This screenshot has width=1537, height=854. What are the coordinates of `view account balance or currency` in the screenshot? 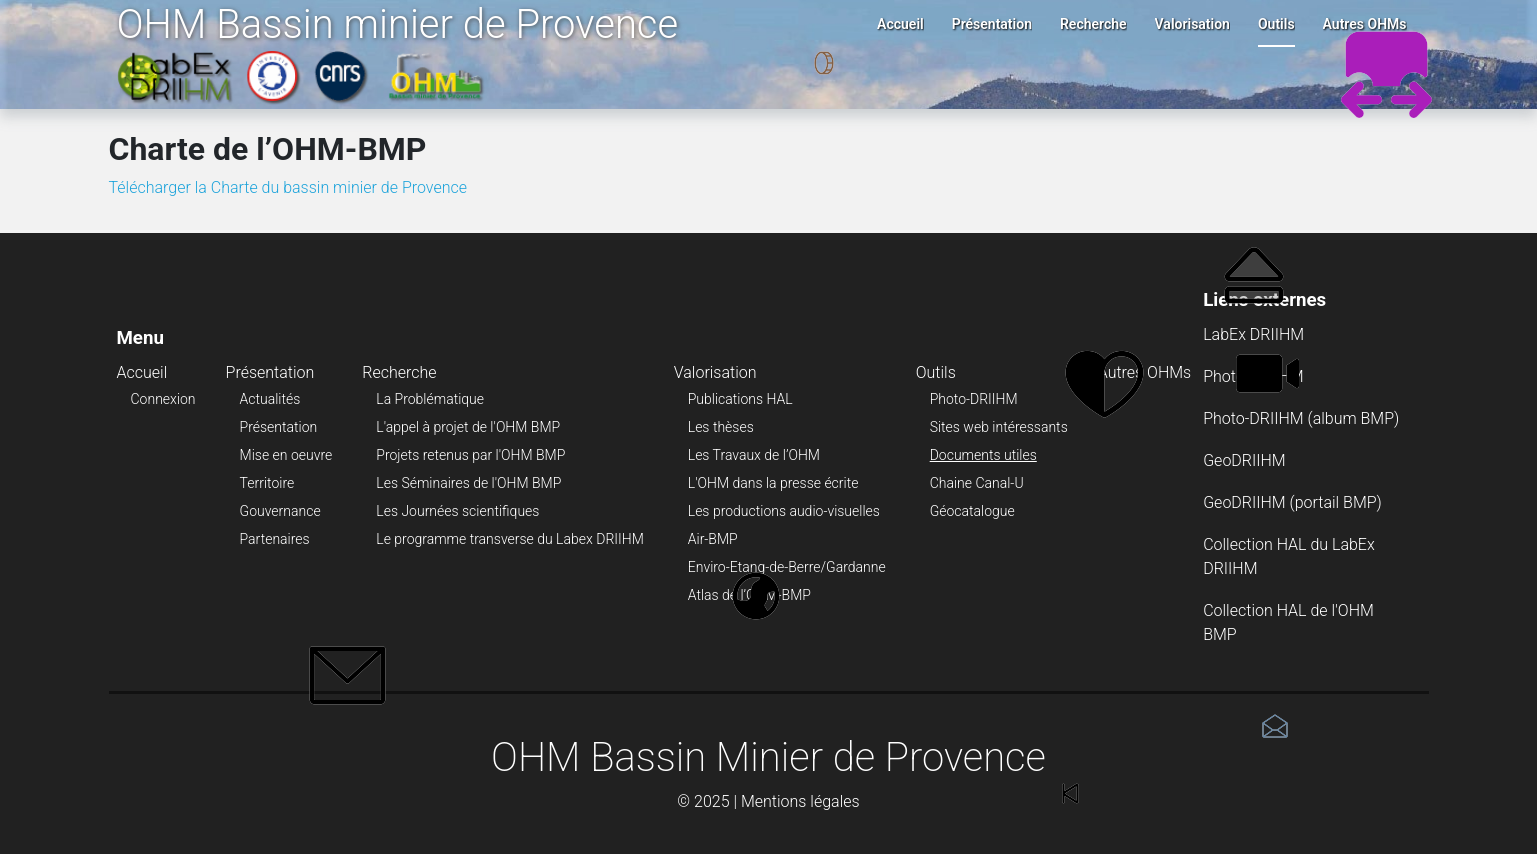 It's located at (824, 63).